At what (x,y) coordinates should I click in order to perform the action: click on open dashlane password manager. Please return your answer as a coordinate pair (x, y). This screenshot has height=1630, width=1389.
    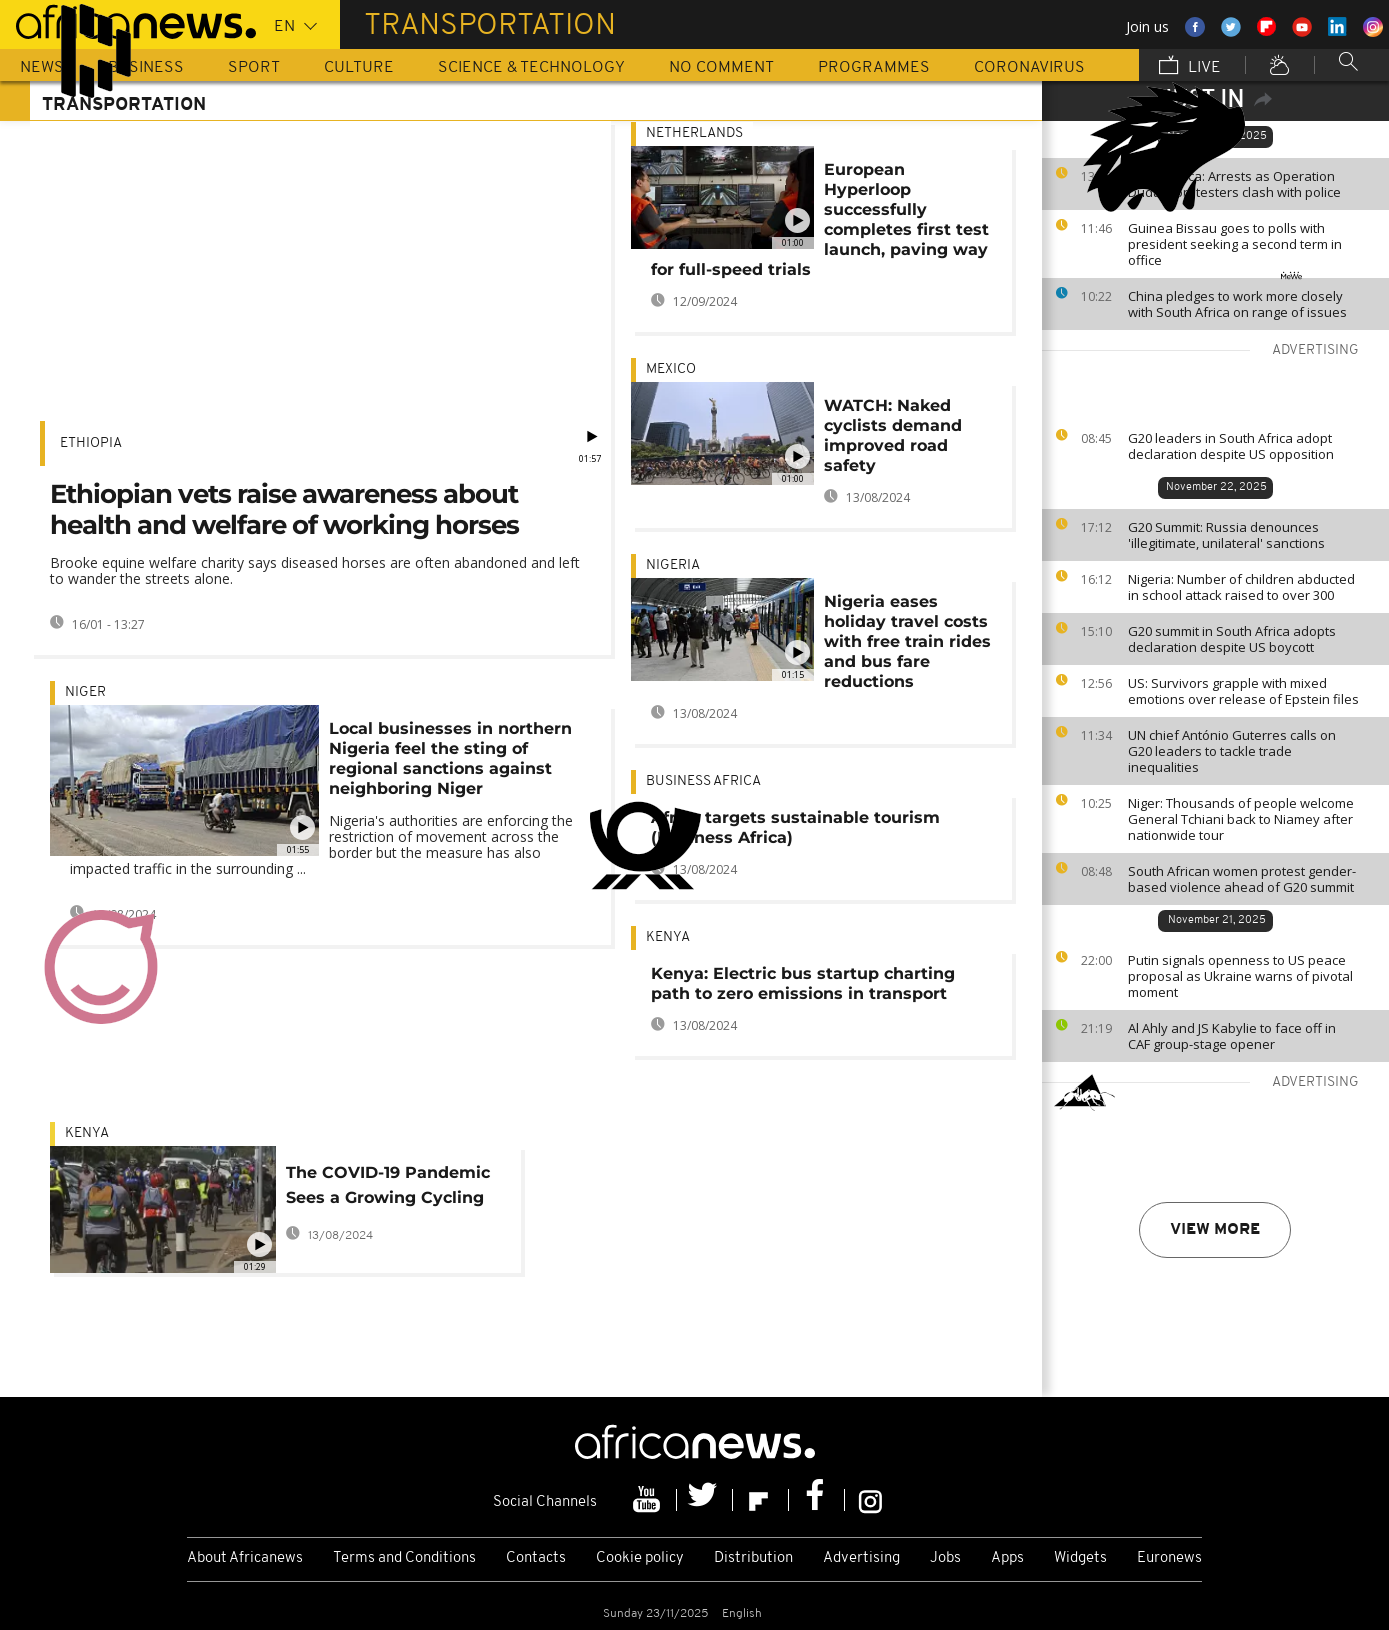
    Looking at the image, I should click on (96, 51).